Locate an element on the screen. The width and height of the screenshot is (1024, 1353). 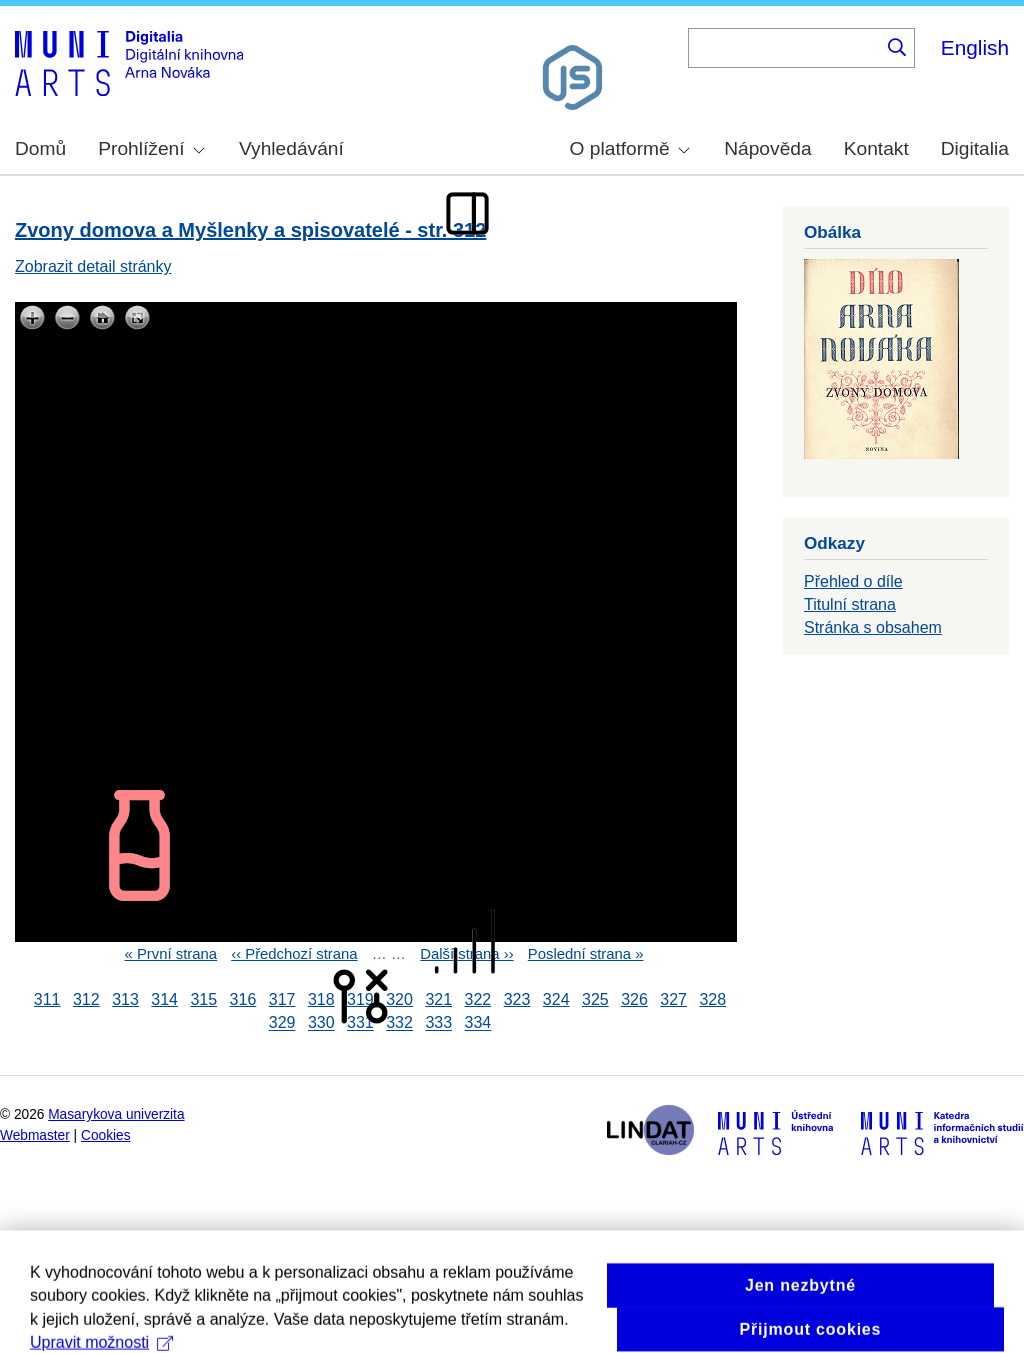
indicates strong cellular network signal is located at coordinates (478, 938).